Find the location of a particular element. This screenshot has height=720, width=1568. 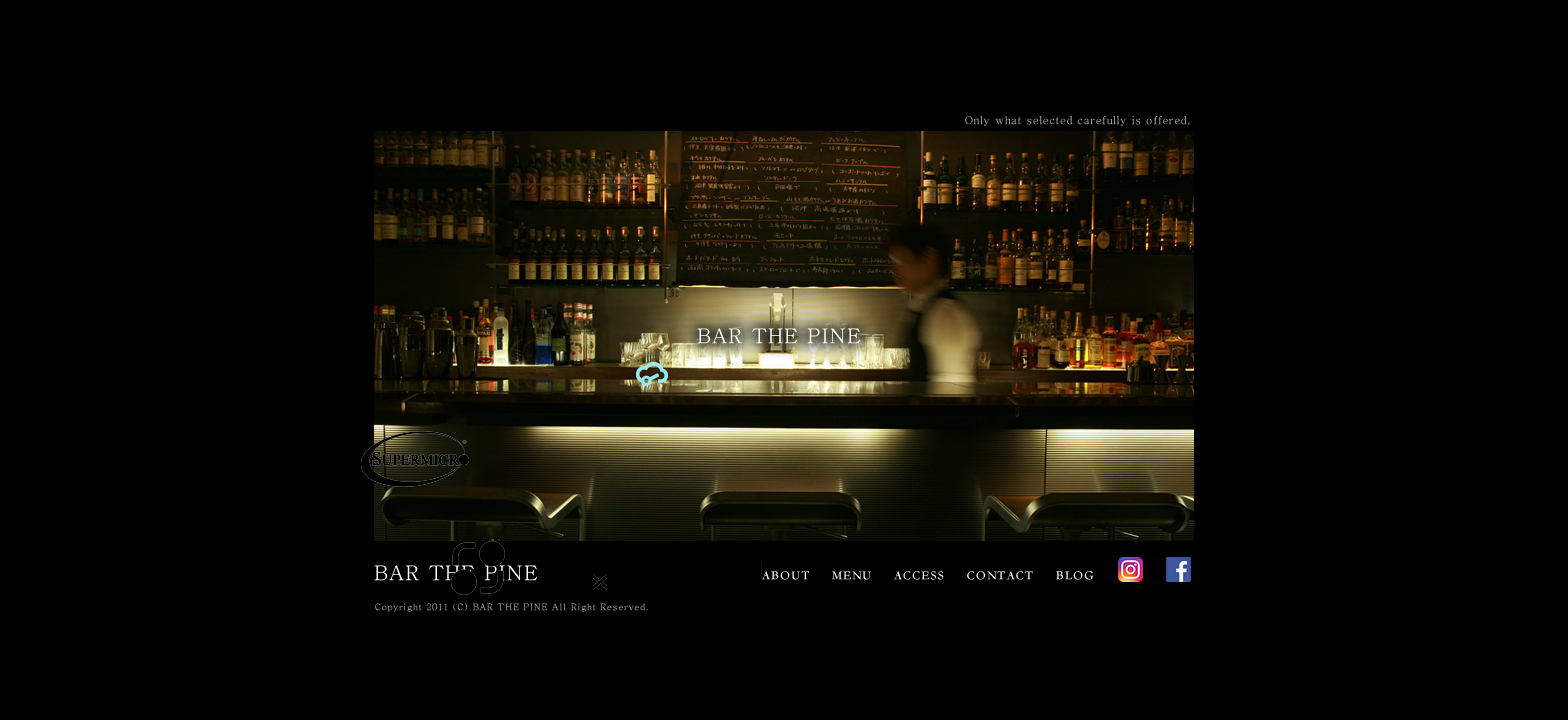

open the StockX app is located at coordinates (600, 582).